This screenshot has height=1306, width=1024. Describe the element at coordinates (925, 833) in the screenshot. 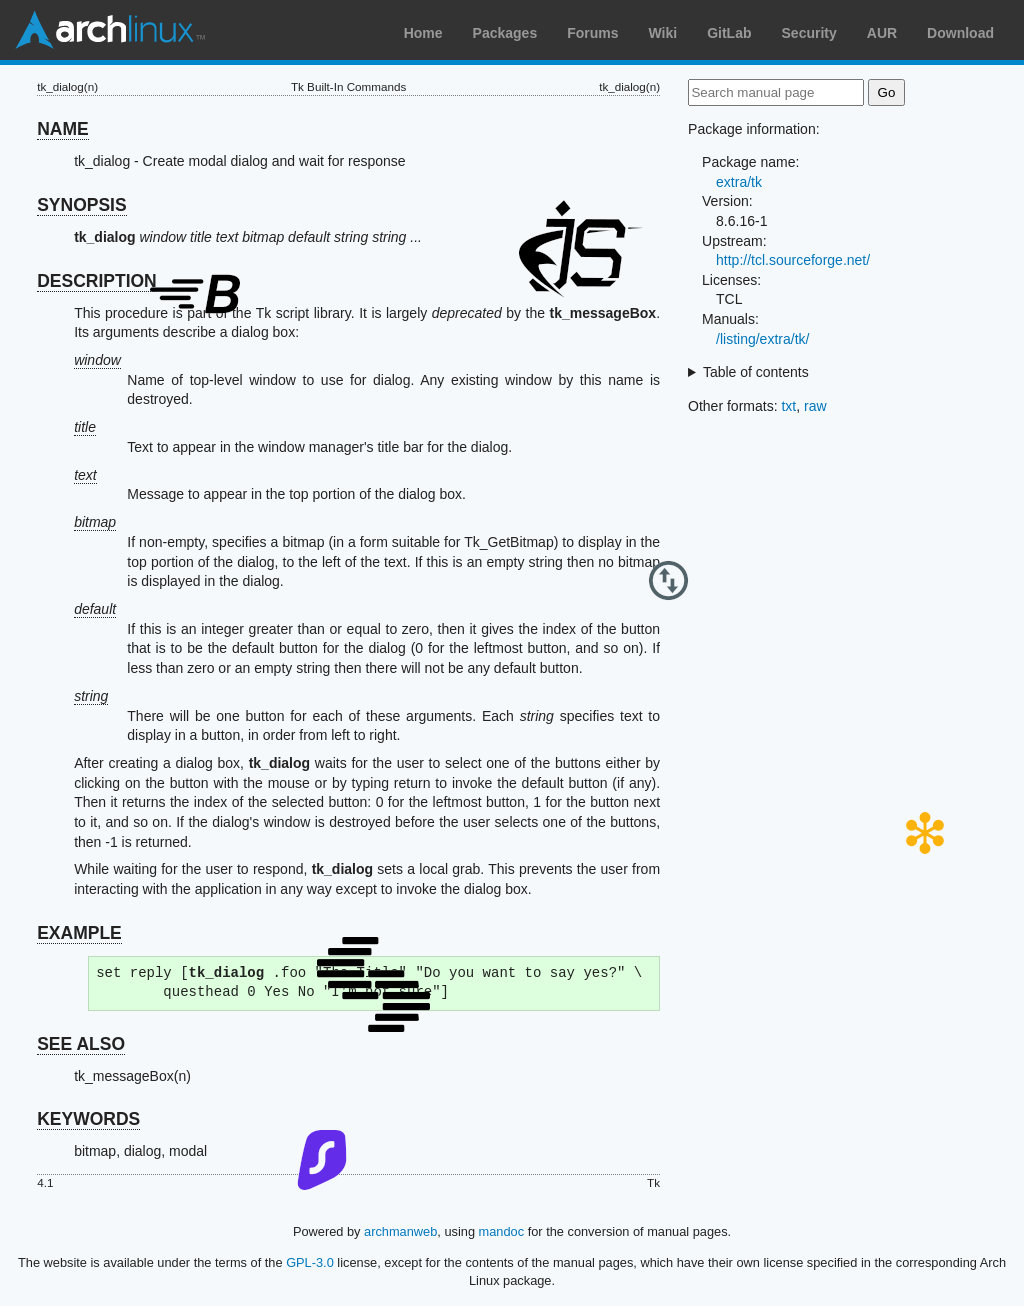

I see `launch GoToMeeting app` at that location.